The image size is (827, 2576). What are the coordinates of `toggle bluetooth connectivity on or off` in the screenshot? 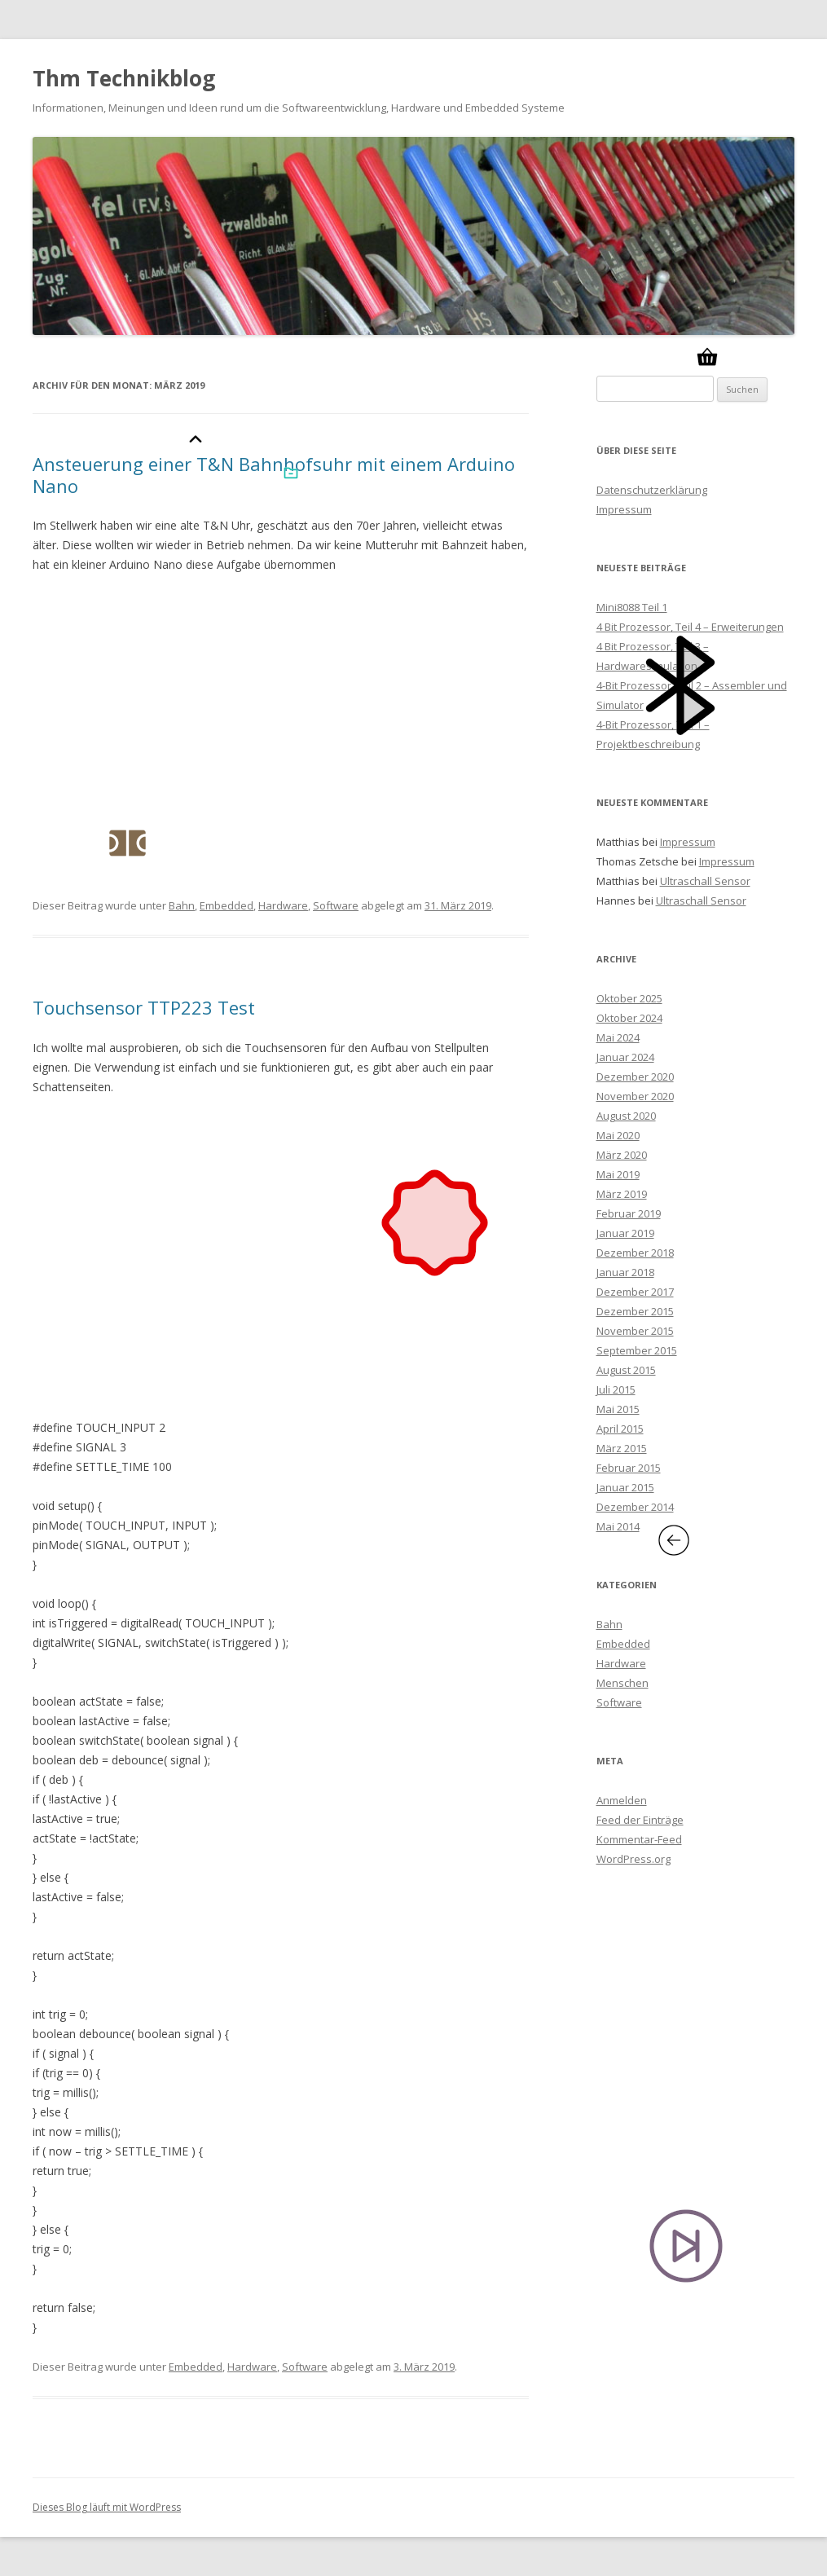 It's located at (680, 685).